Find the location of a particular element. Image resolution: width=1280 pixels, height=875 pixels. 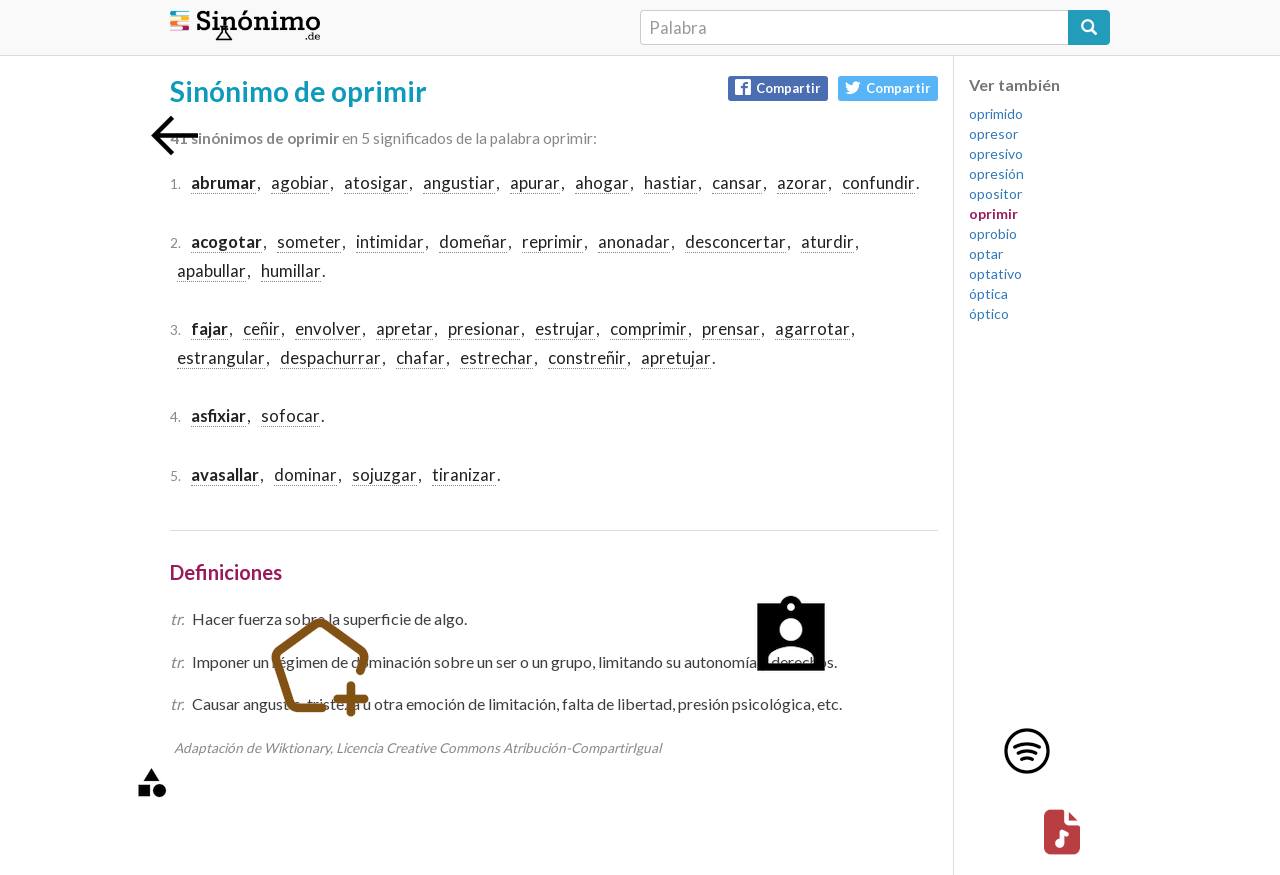

view user profile or account details is located at coordinates (791, 637).